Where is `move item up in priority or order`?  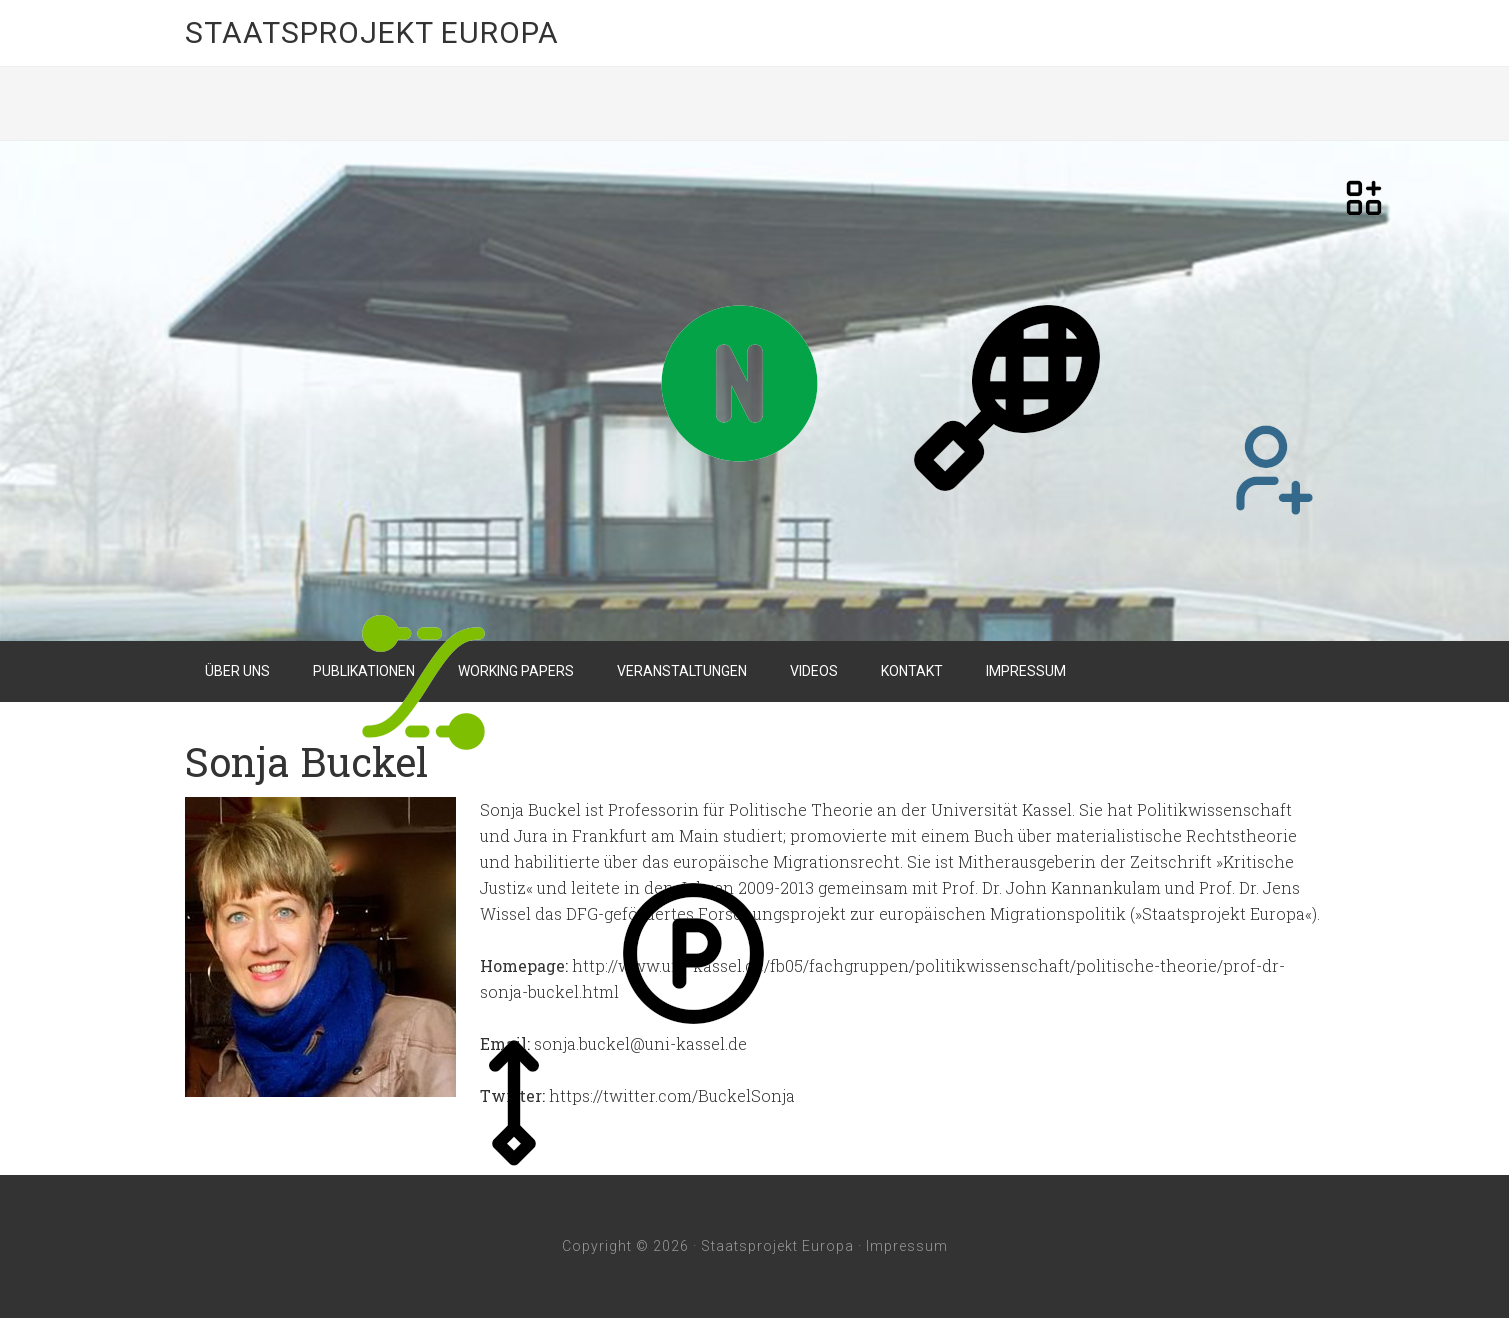 move item up in priority or order is located at coordinates (514, 1103).